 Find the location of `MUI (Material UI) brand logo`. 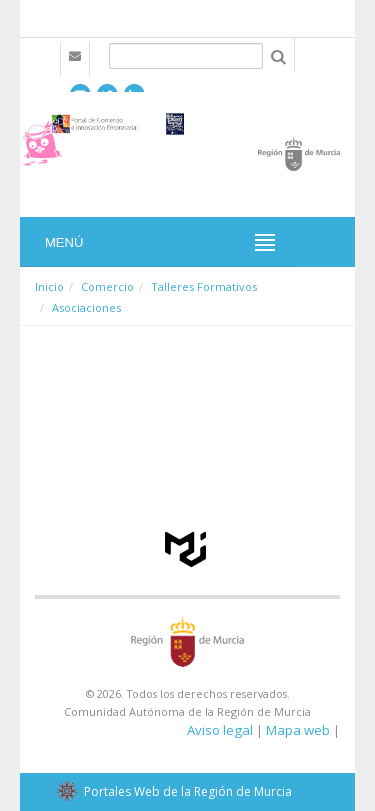

MUI (Material UI) brand logo is located at coordinates (185, 549).